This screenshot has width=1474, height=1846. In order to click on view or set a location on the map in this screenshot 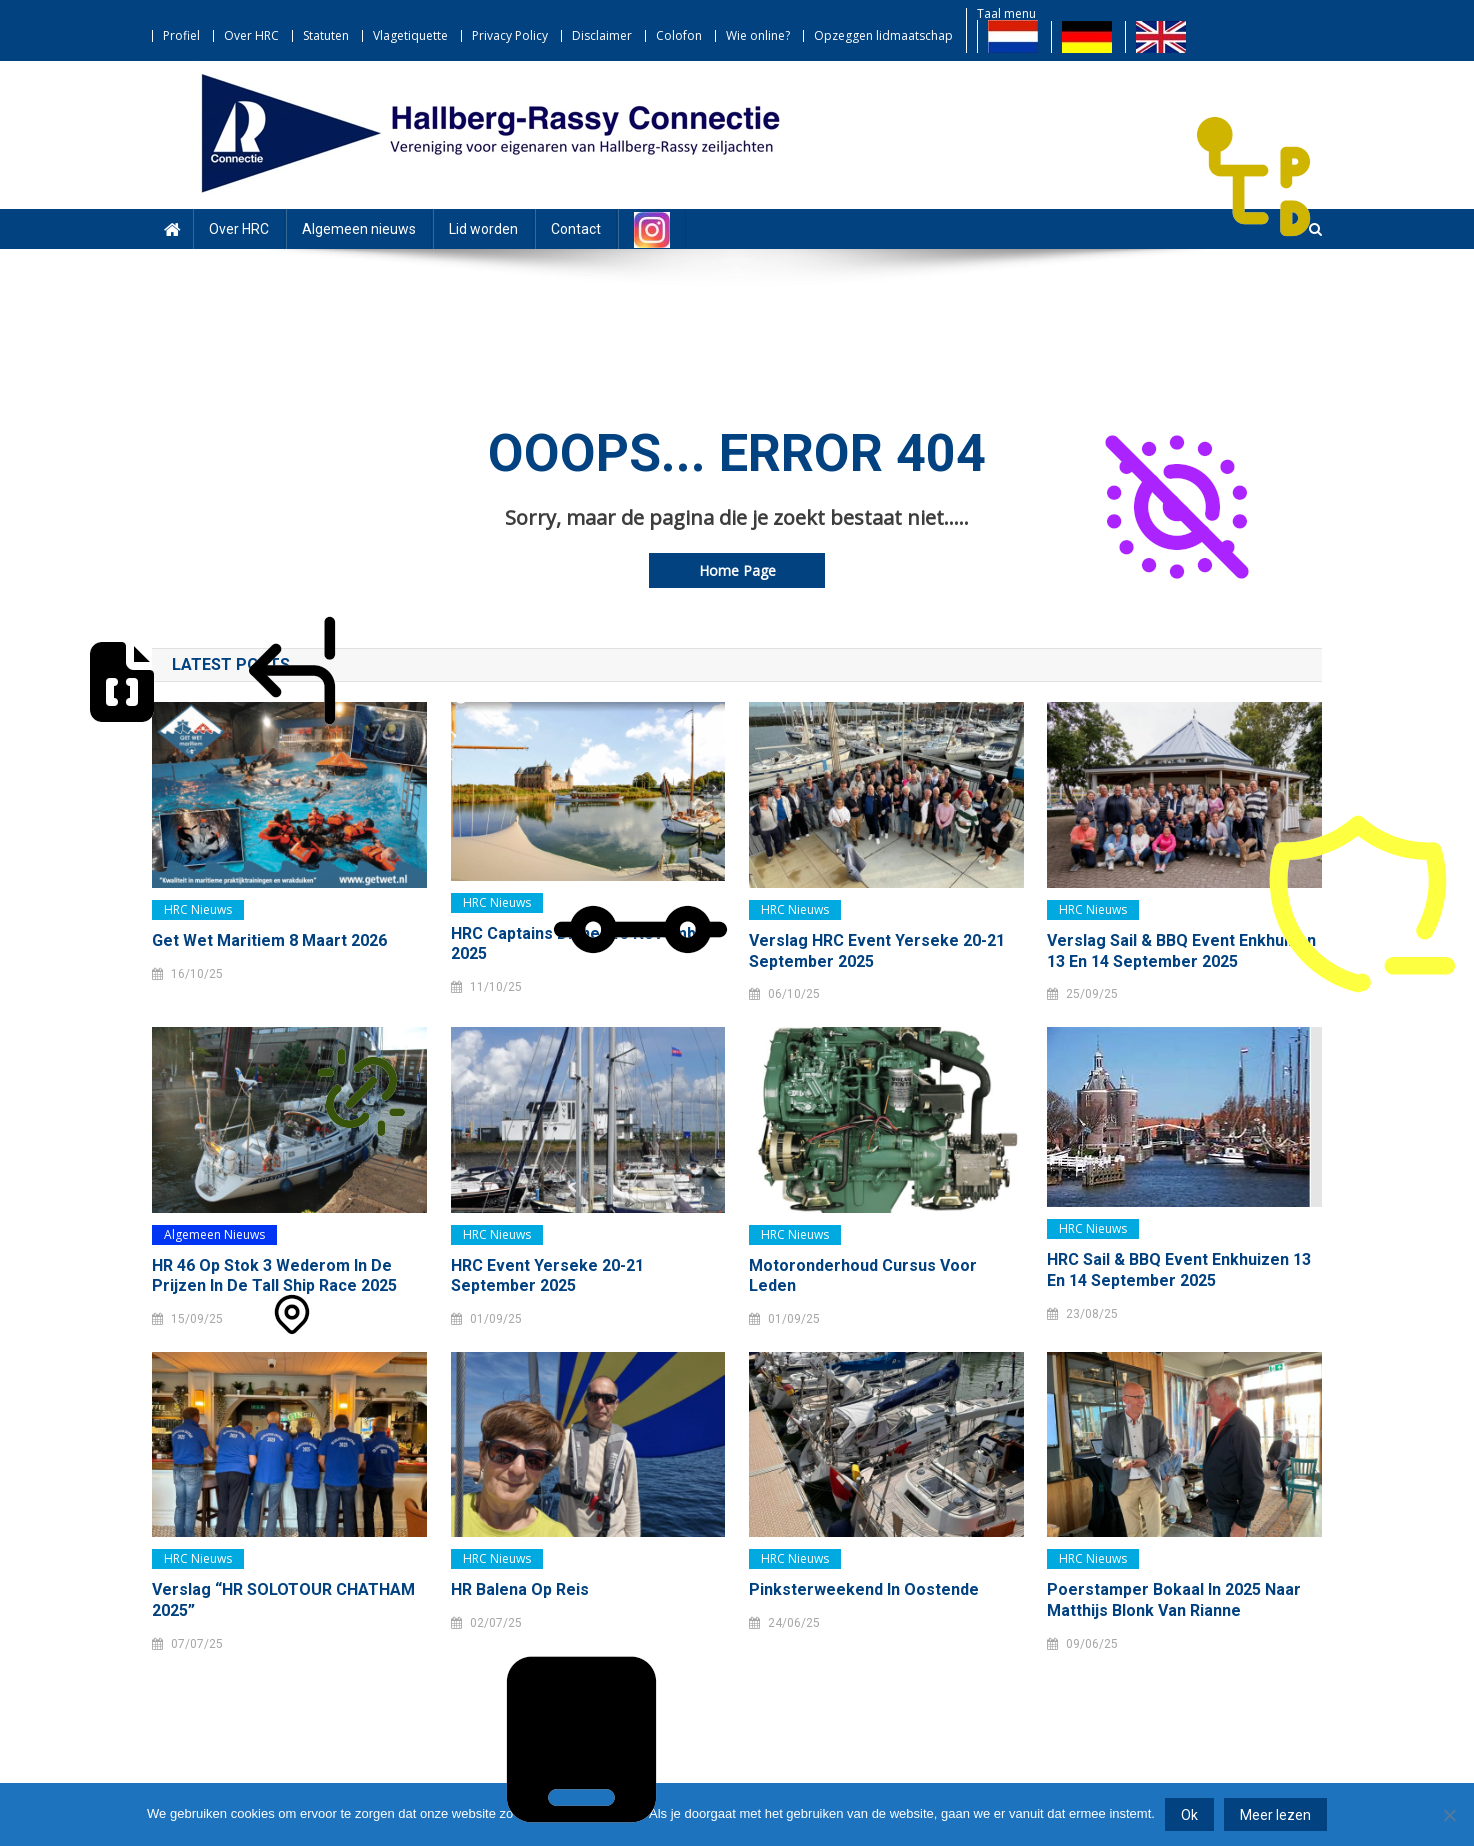, I will do `click(292, 1314)`.